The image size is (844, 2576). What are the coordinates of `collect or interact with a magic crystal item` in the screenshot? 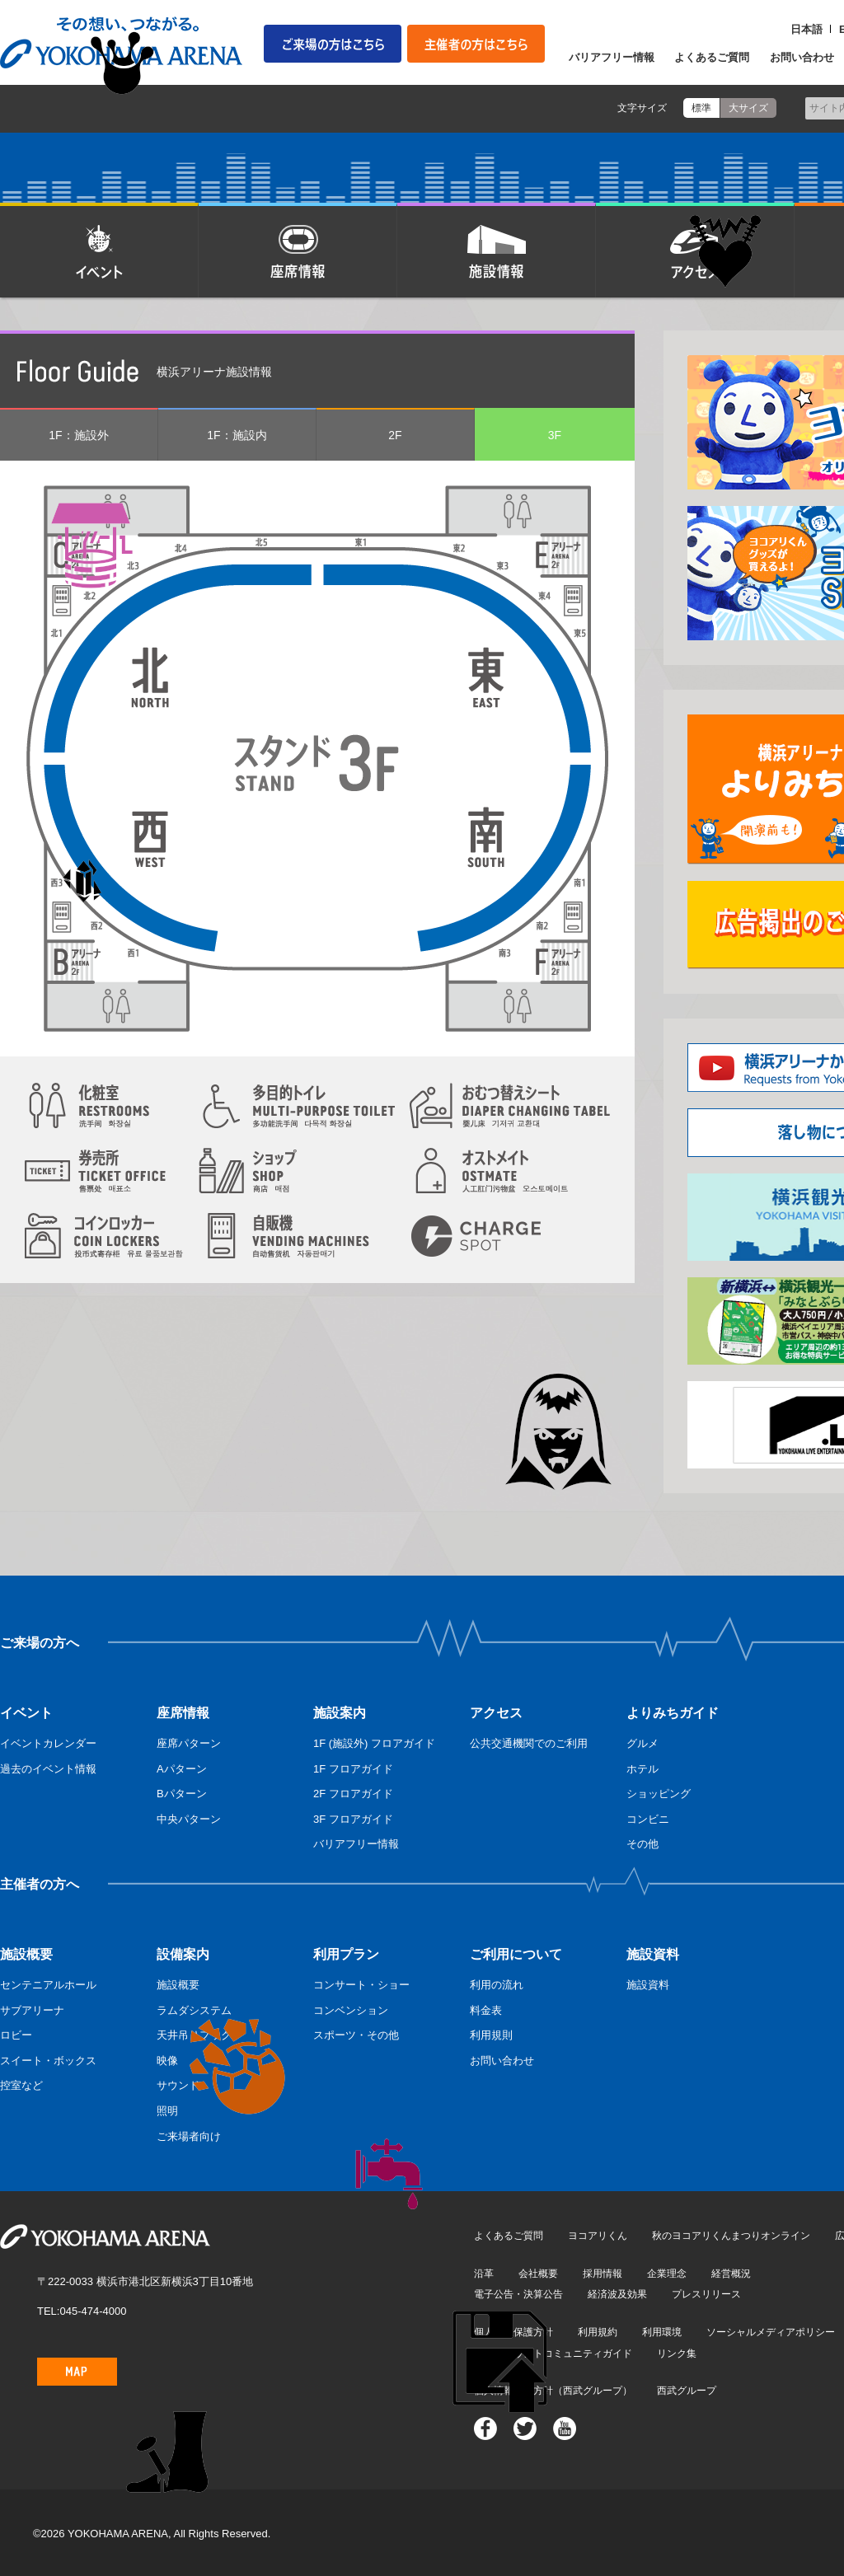 It's located at (82, 880).